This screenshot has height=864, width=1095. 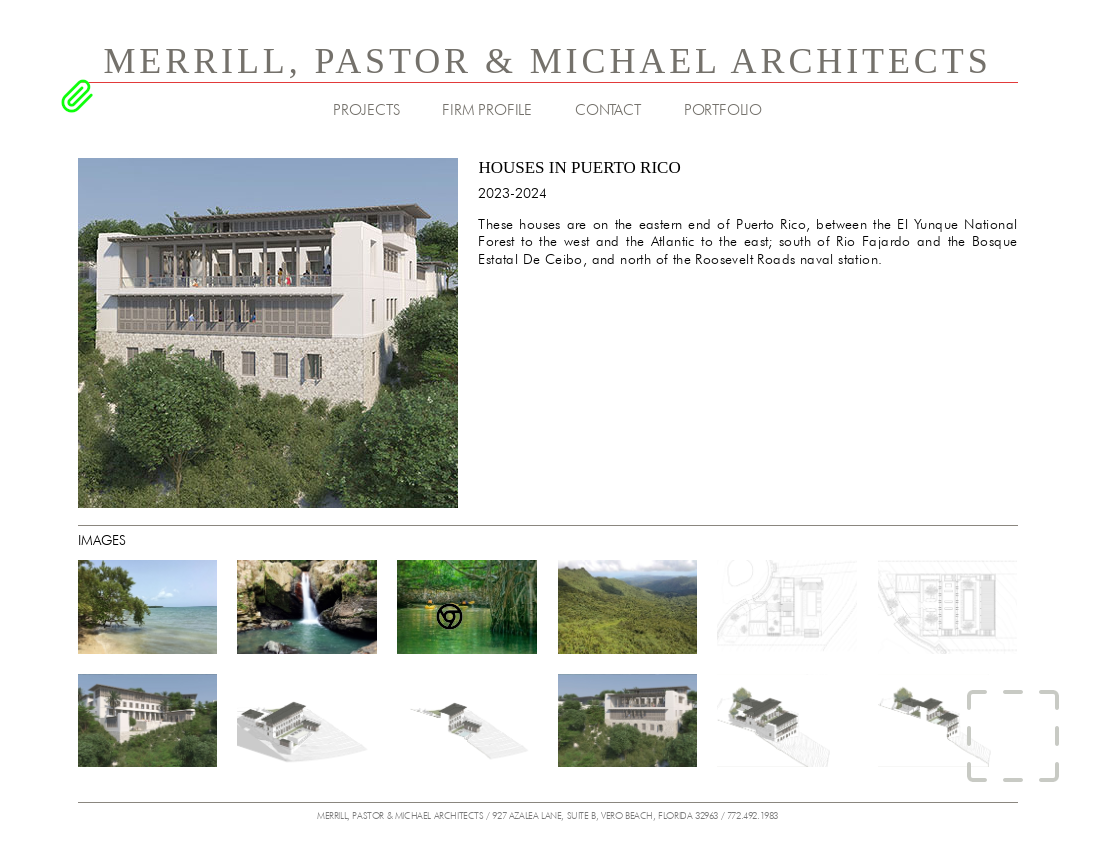 I want to click on attach a file to your message, so click(x=77, y=96).